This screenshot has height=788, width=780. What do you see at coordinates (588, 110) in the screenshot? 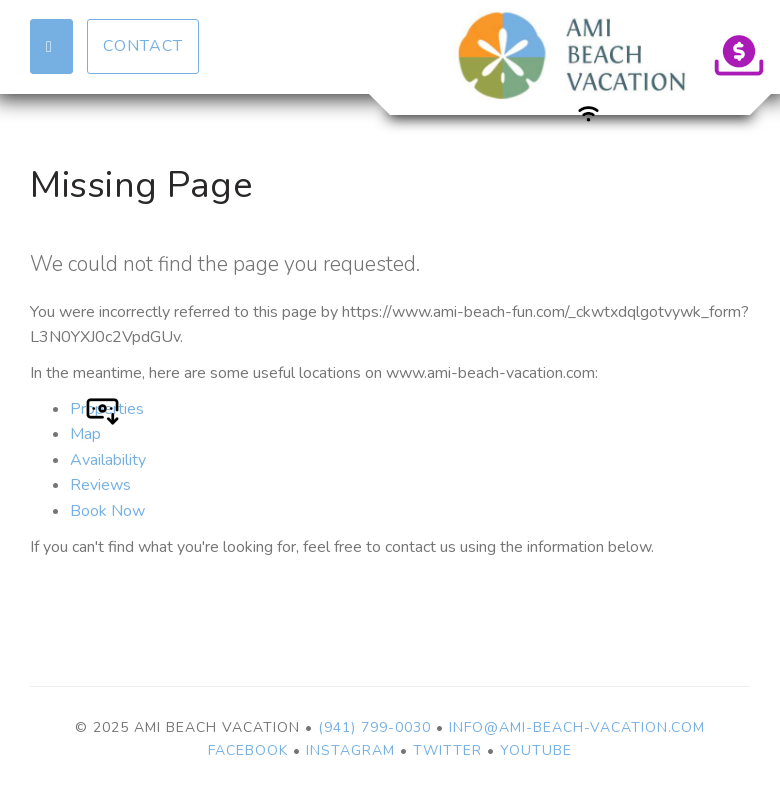
I see `indicates medium wifi signal strength` at bounding box center [588, 110].